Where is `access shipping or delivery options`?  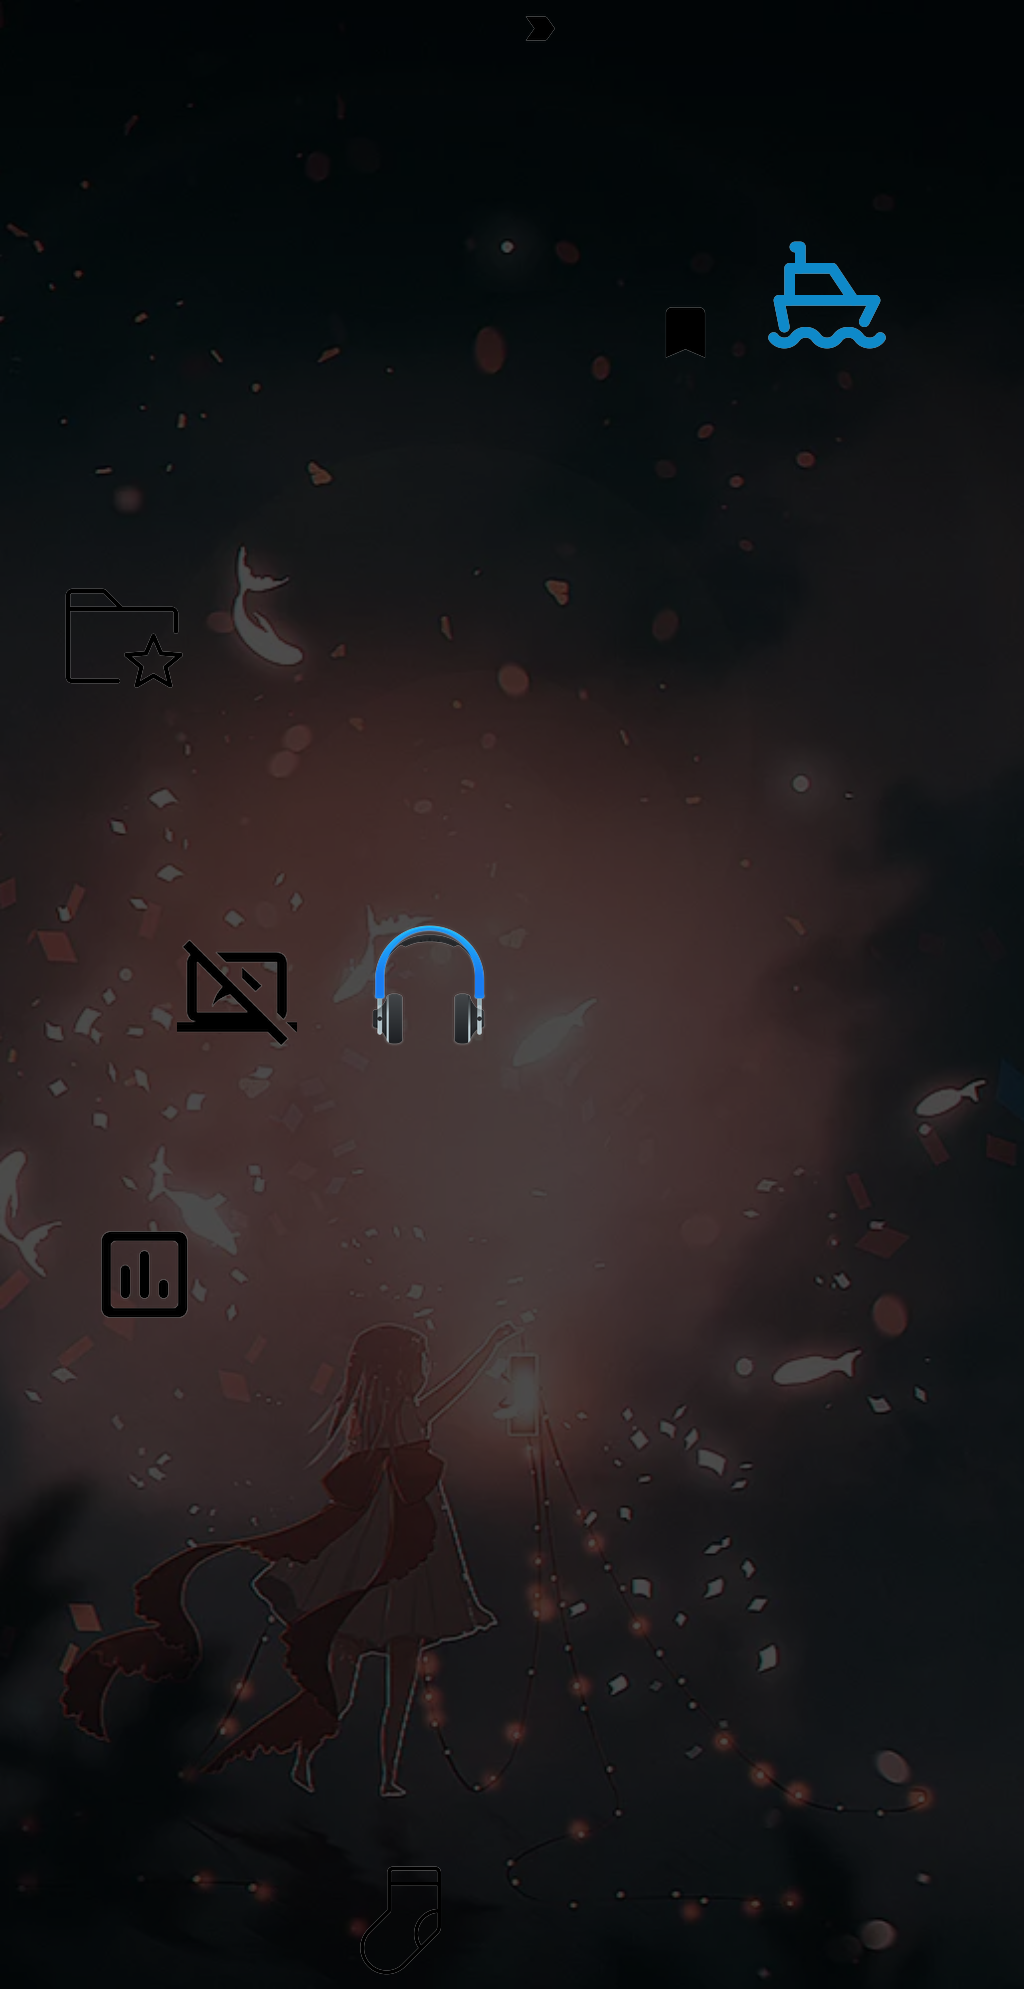 access shipping or delivery options is located at coordinates (827, 295).